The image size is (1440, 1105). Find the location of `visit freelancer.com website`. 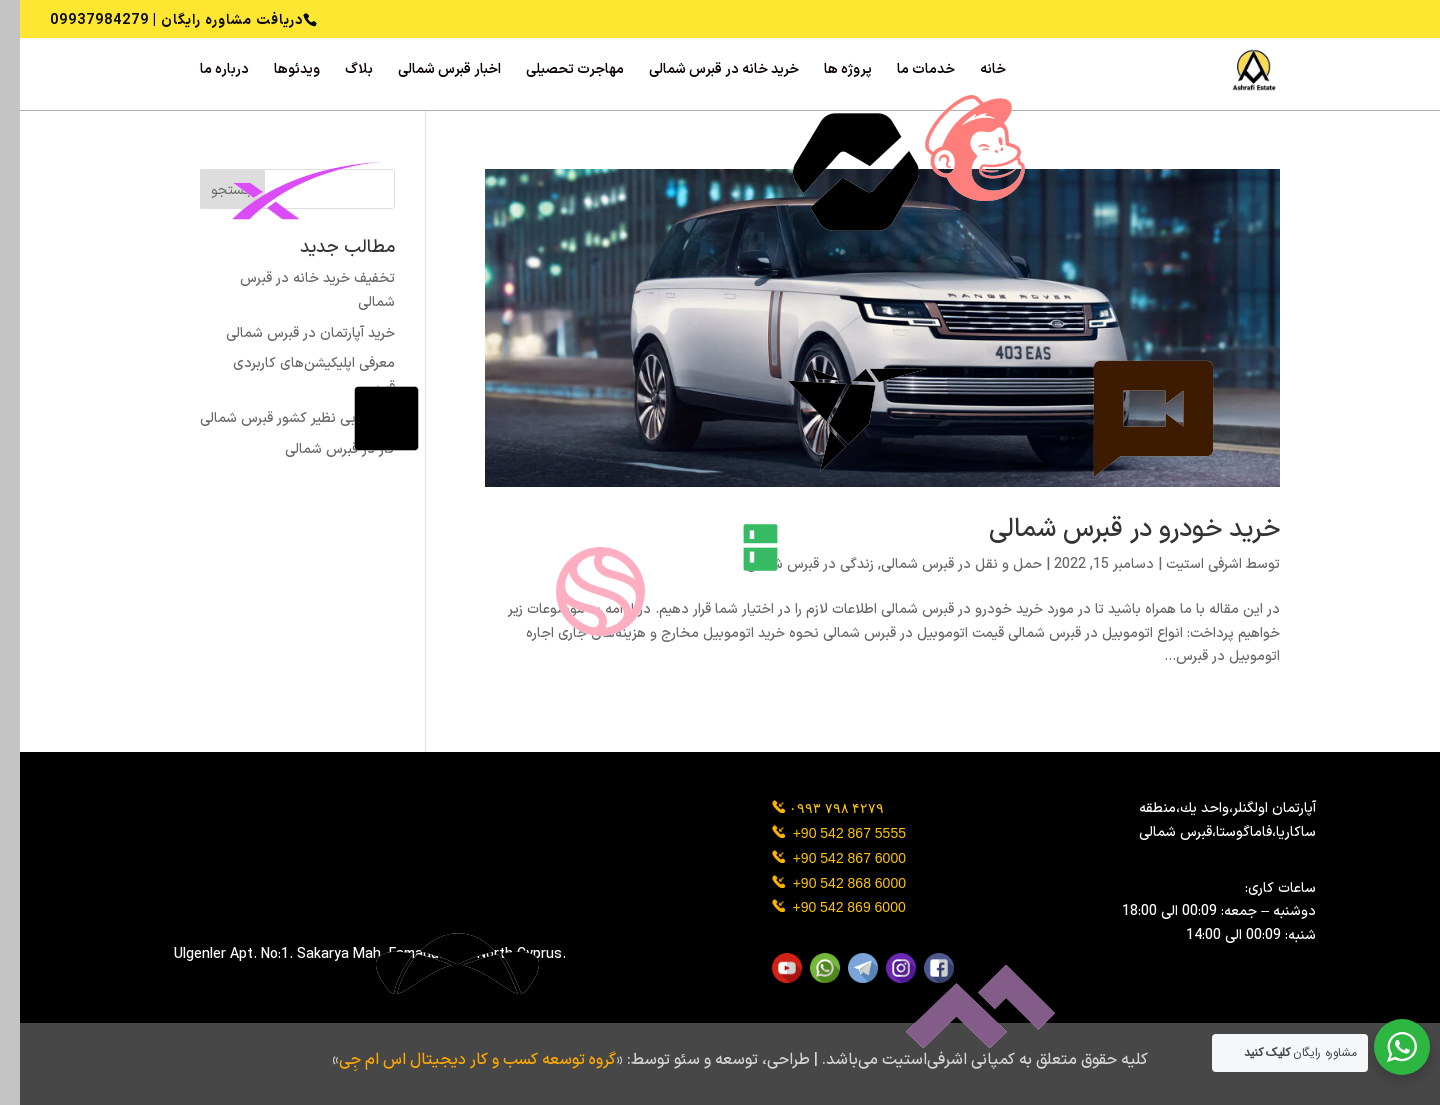

visit freelancer.com website is located at coordinates (857, 420).